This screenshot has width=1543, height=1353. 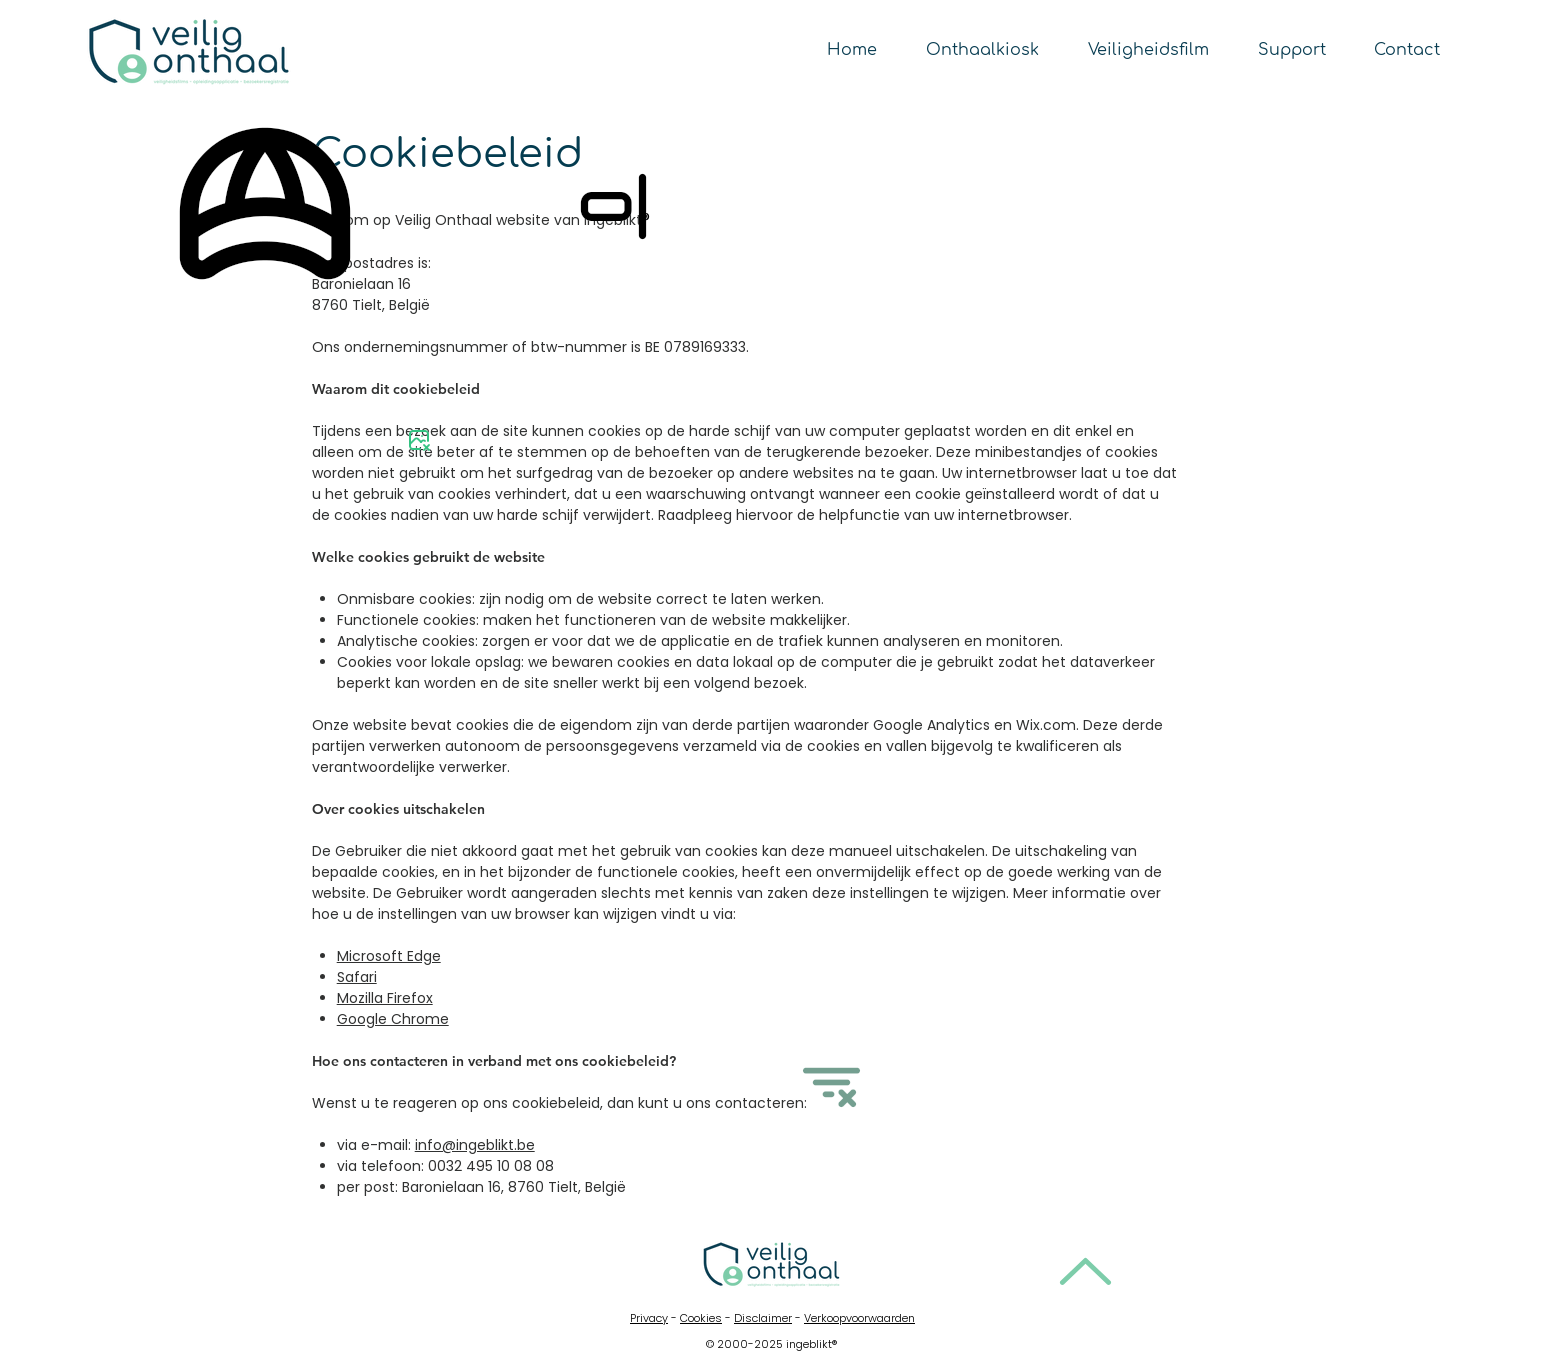 I want to click on browse hats or headwear category, so click(x=265, y=213).